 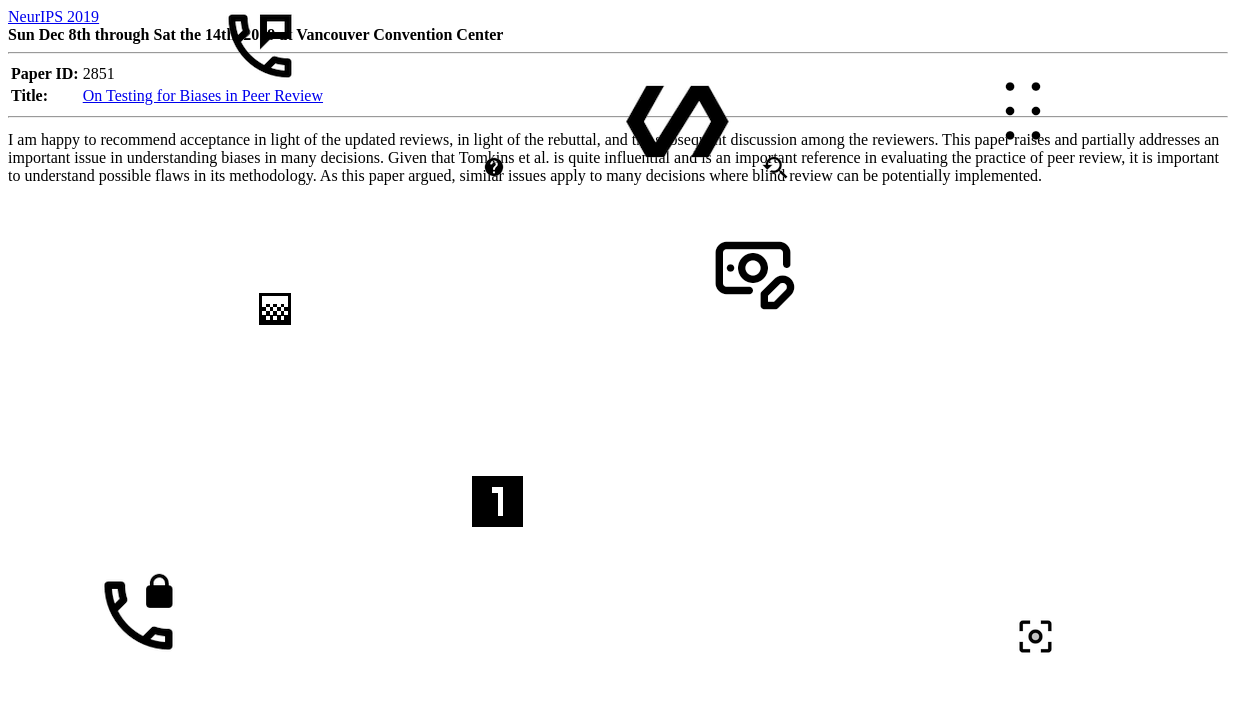 What do you see at coordinates (677, 121) in the screenshot?
I see `polymer project logo` at bounding box center [677, 121].